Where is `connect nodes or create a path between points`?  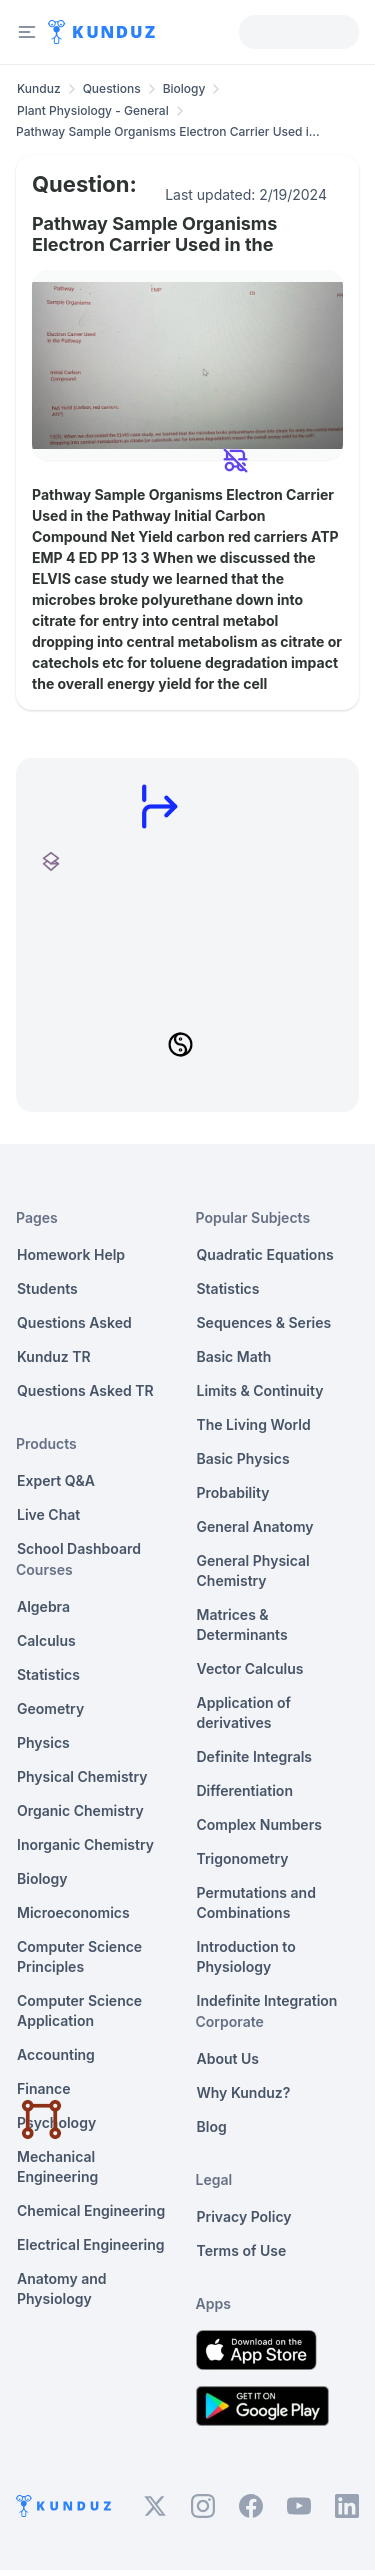
connect nodes or create a path between points is located at coordinates (41, 2119).